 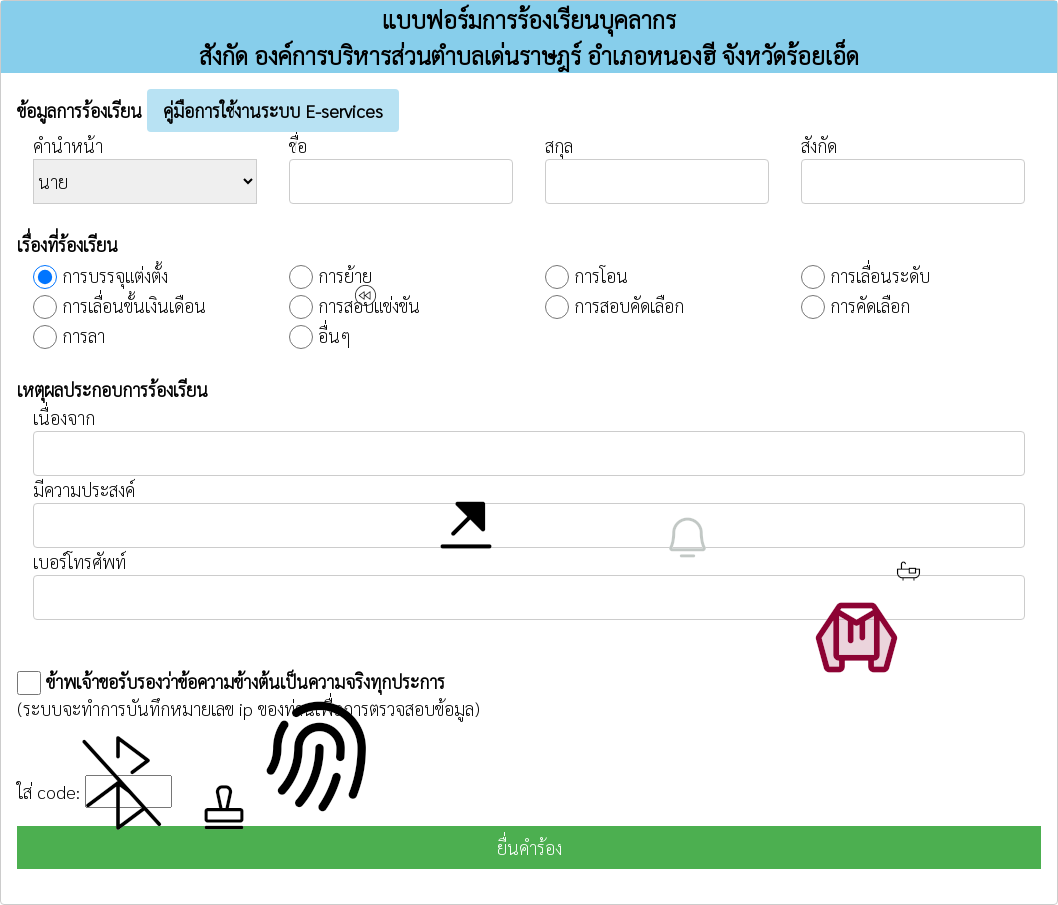 What do you see at coordinates (856, 637) in the screenshot?
I see `browse clothing or apparel items` at bounding box center [856, 637].